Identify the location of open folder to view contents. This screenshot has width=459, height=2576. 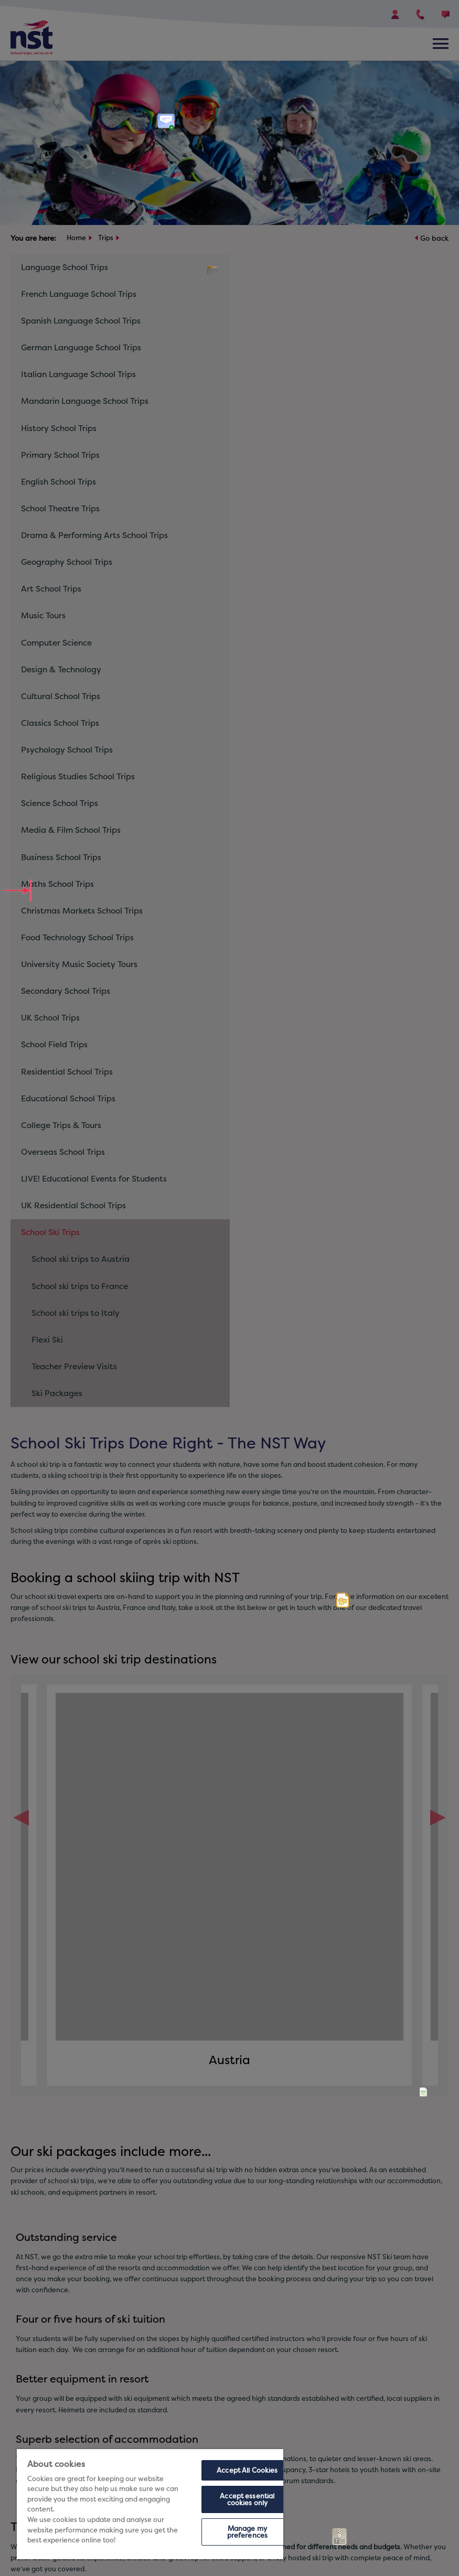
(212, 270).